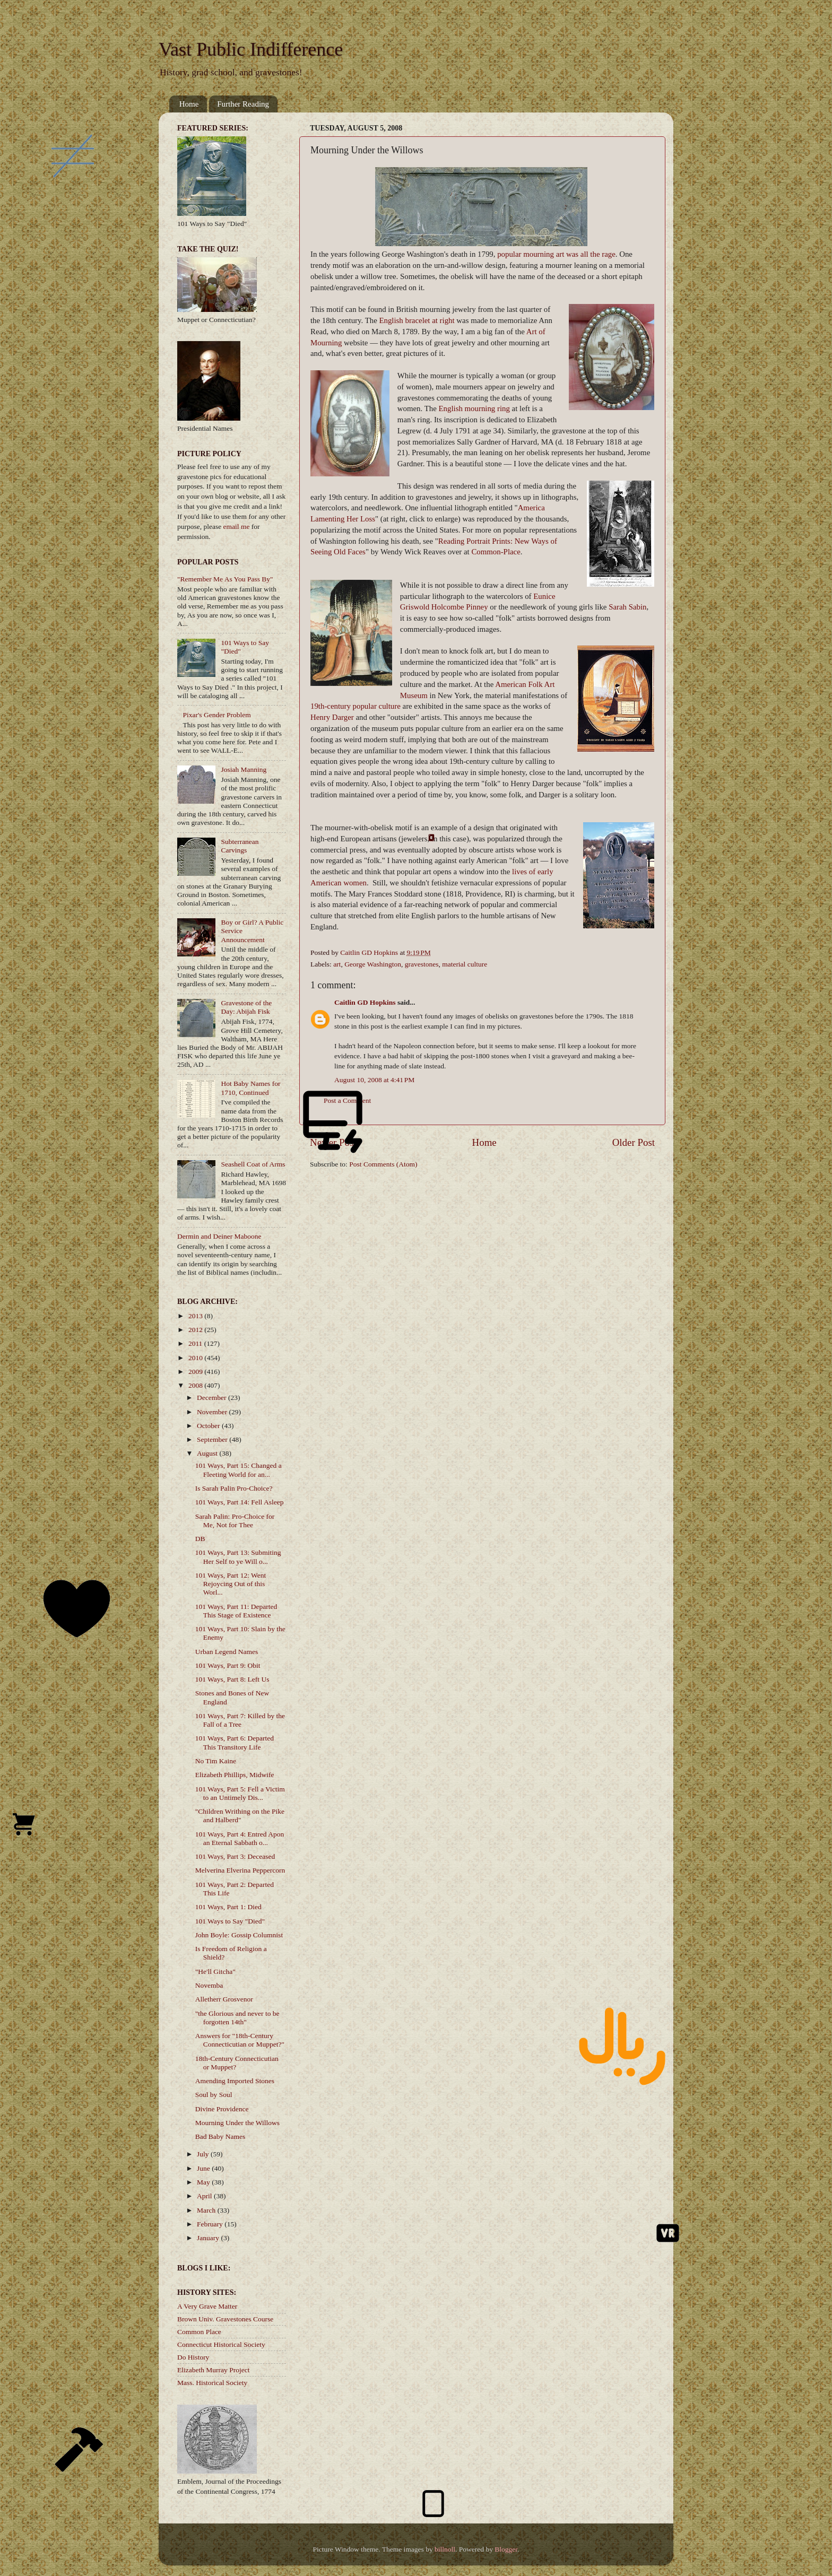 The width and height of the screenshot is (832, 2576). What do you see at coordinates (668, 2233) in the screenshot?
I see `indicates VR-compatible content or experience` at bounding box center [668, 2233].